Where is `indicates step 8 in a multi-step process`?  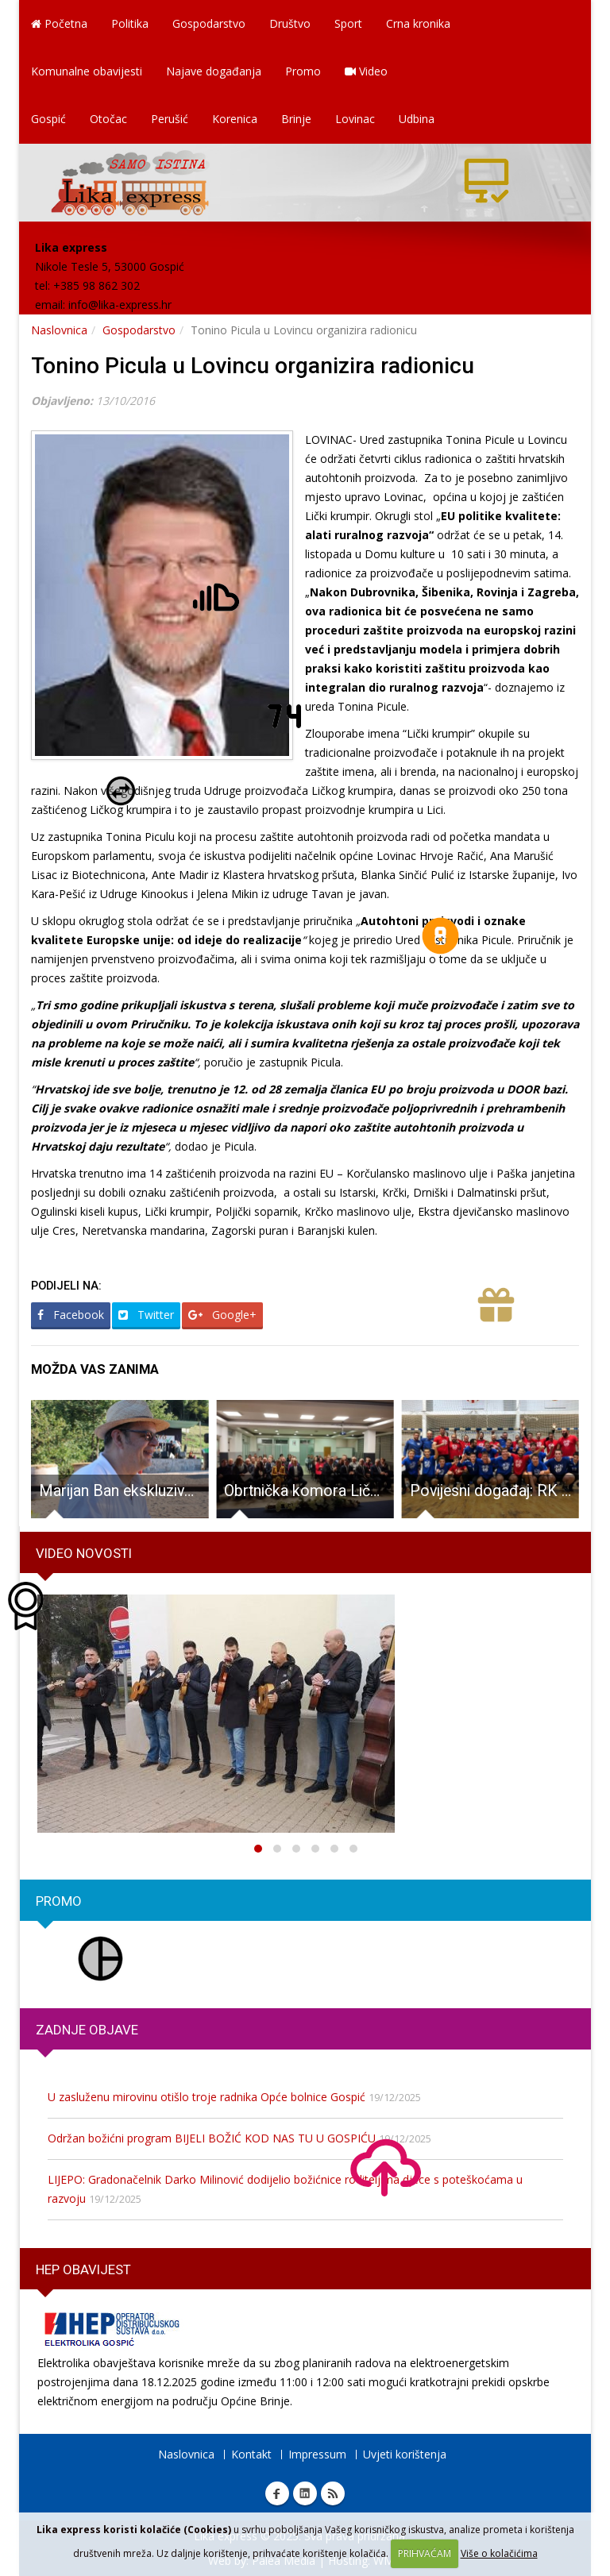
indicates step 8 in a multi-step process is located at coordinates (440, 935).